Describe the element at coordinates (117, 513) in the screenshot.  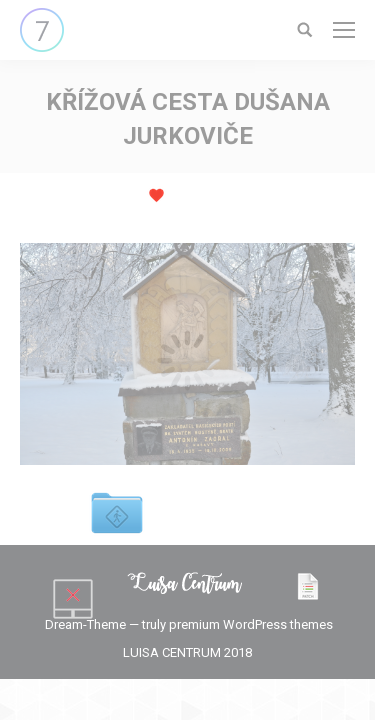
I see `access your public folder` at that location.